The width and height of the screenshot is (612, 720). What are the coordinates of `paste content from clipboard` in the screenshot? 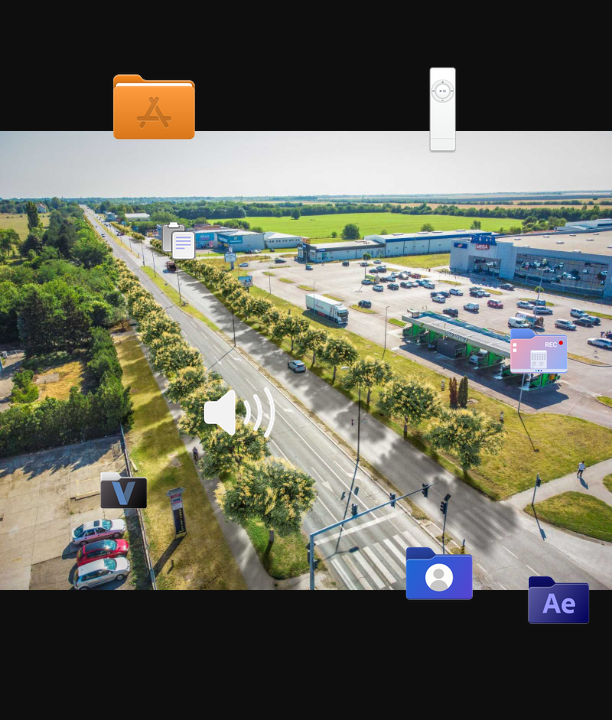 It's located at (178, 240).